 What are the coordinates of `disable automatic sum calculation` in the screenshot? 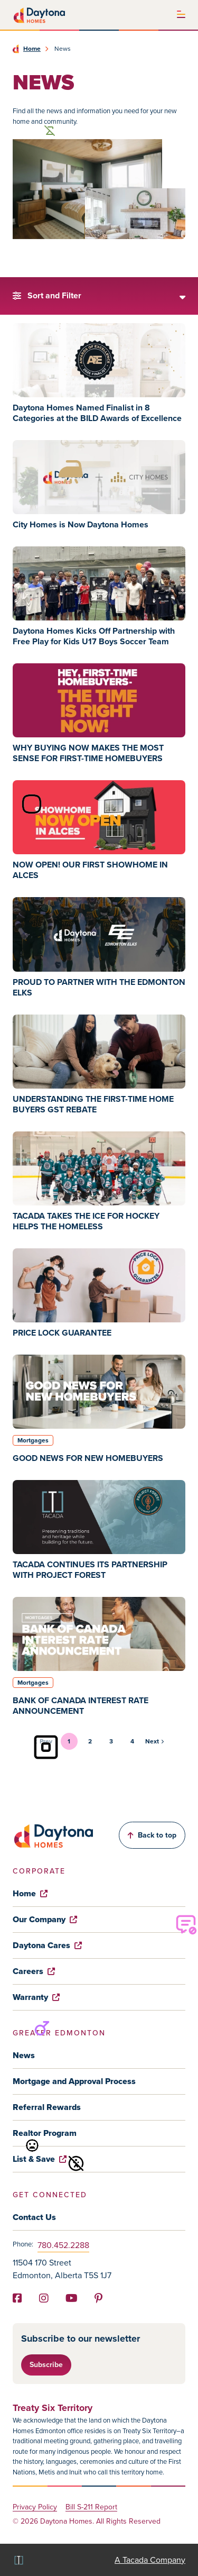 It's located at (50, 131).